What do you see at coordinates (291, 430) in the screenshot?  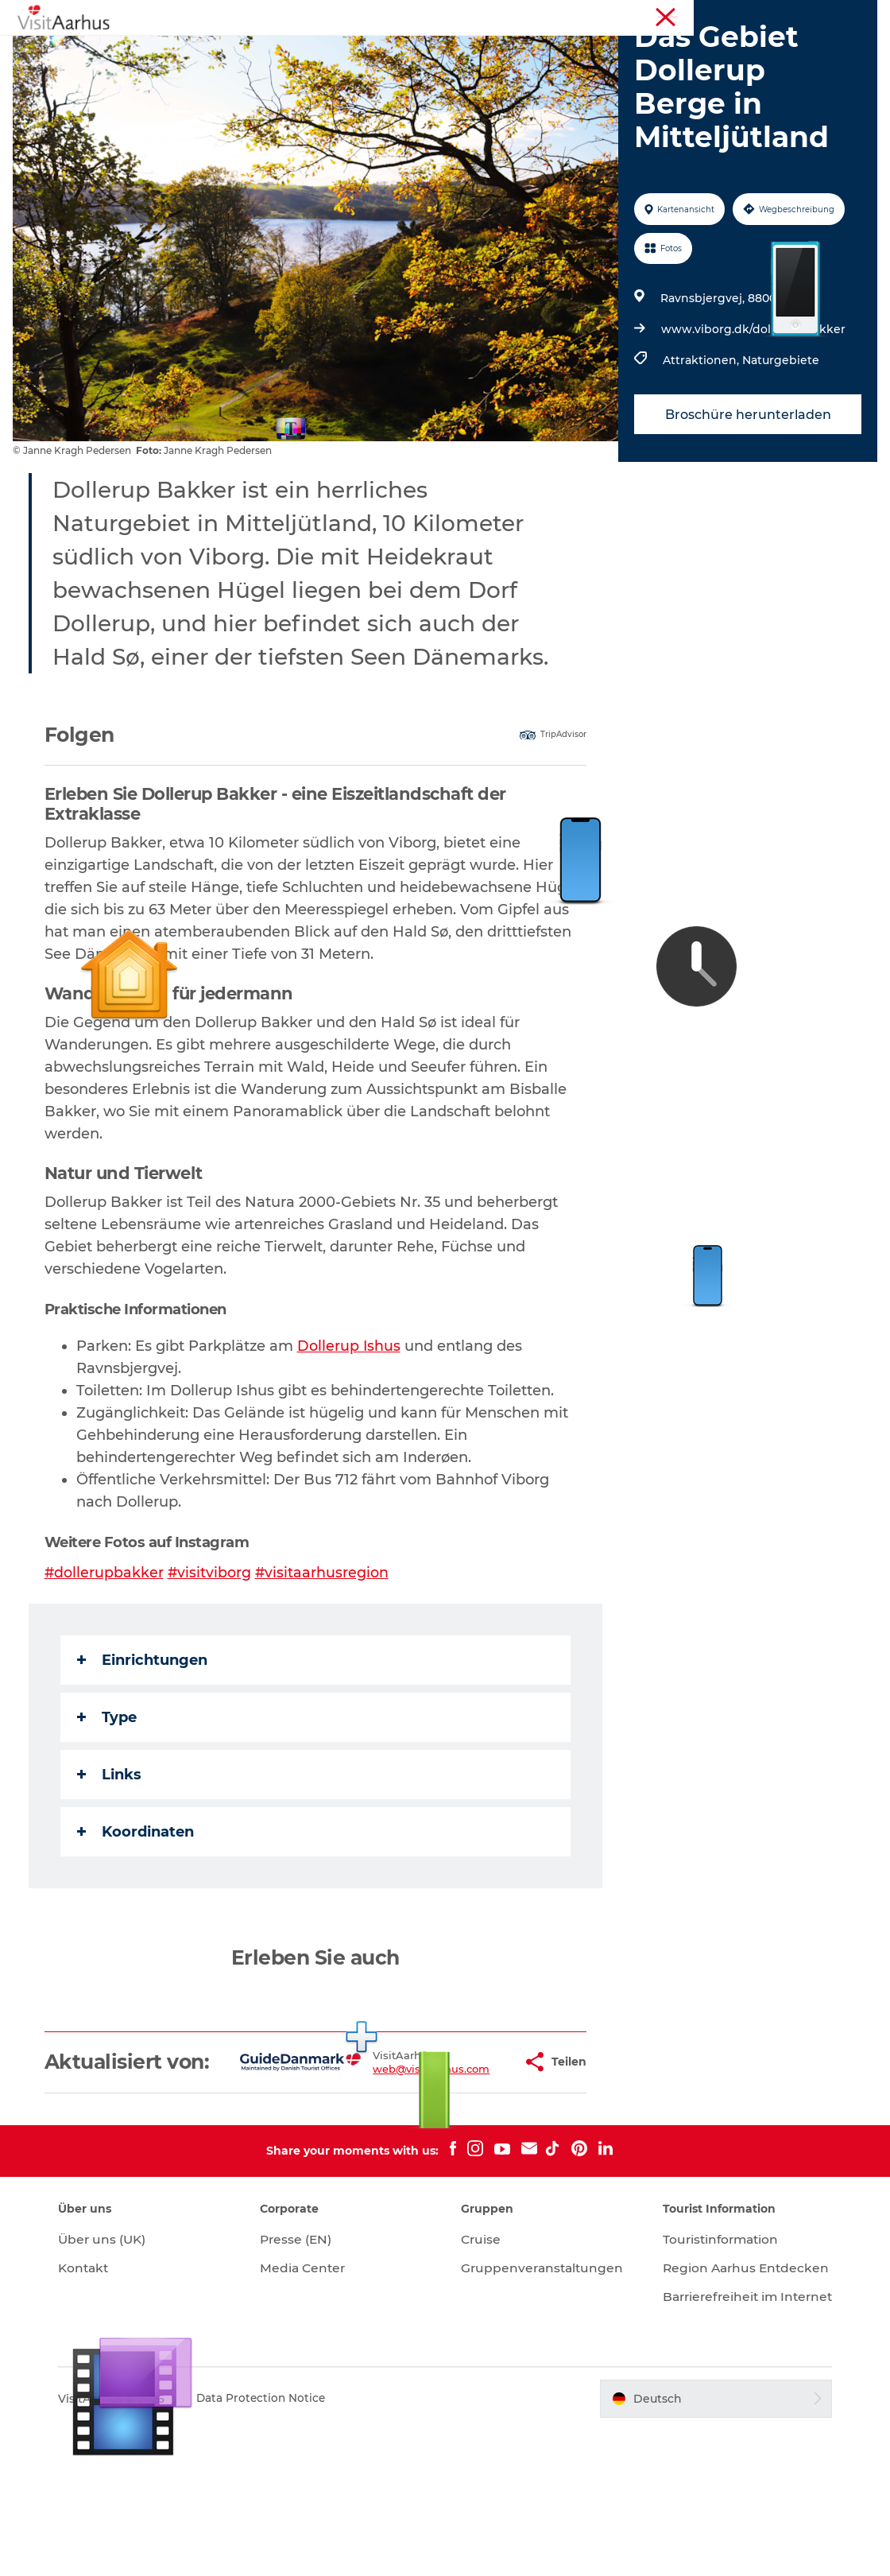 I see `access text and title generator tools` at bounding box center [291, 430].